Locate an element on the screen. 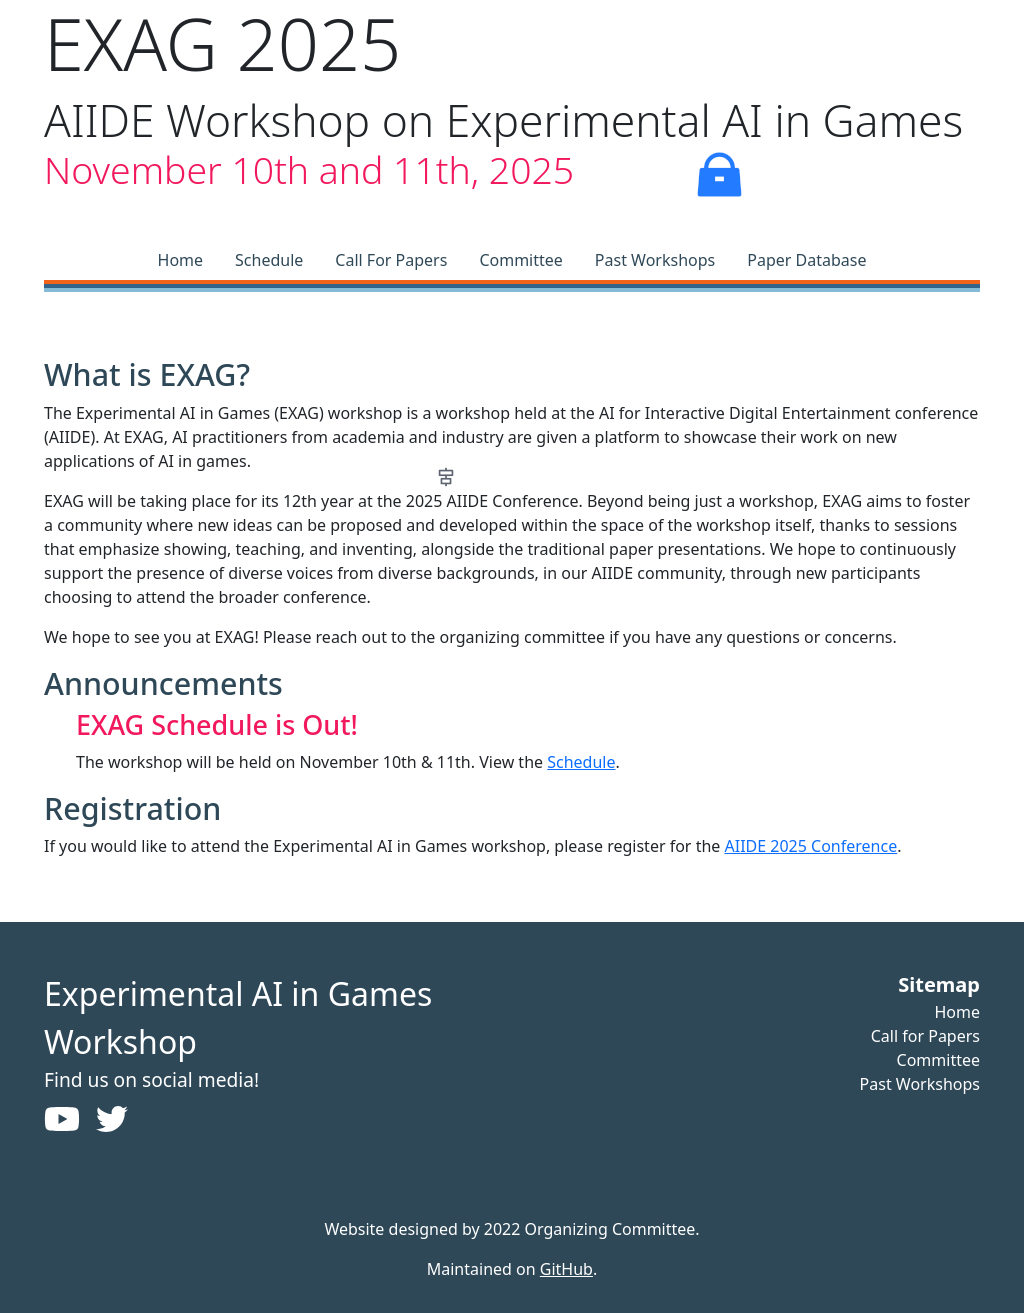  access your shopping bag is located at coordinates (719, 174).